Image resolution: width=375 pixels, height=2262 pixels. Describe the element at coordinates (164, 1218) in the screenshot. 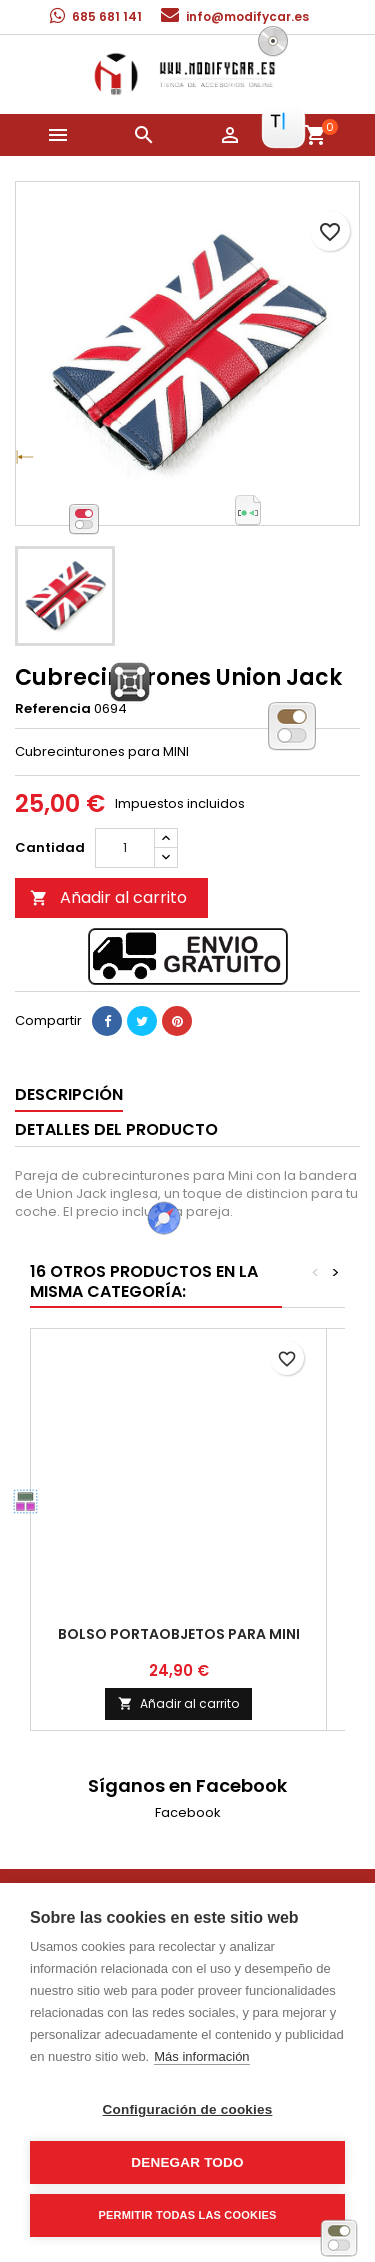

I see `open the web browser application` at that location.